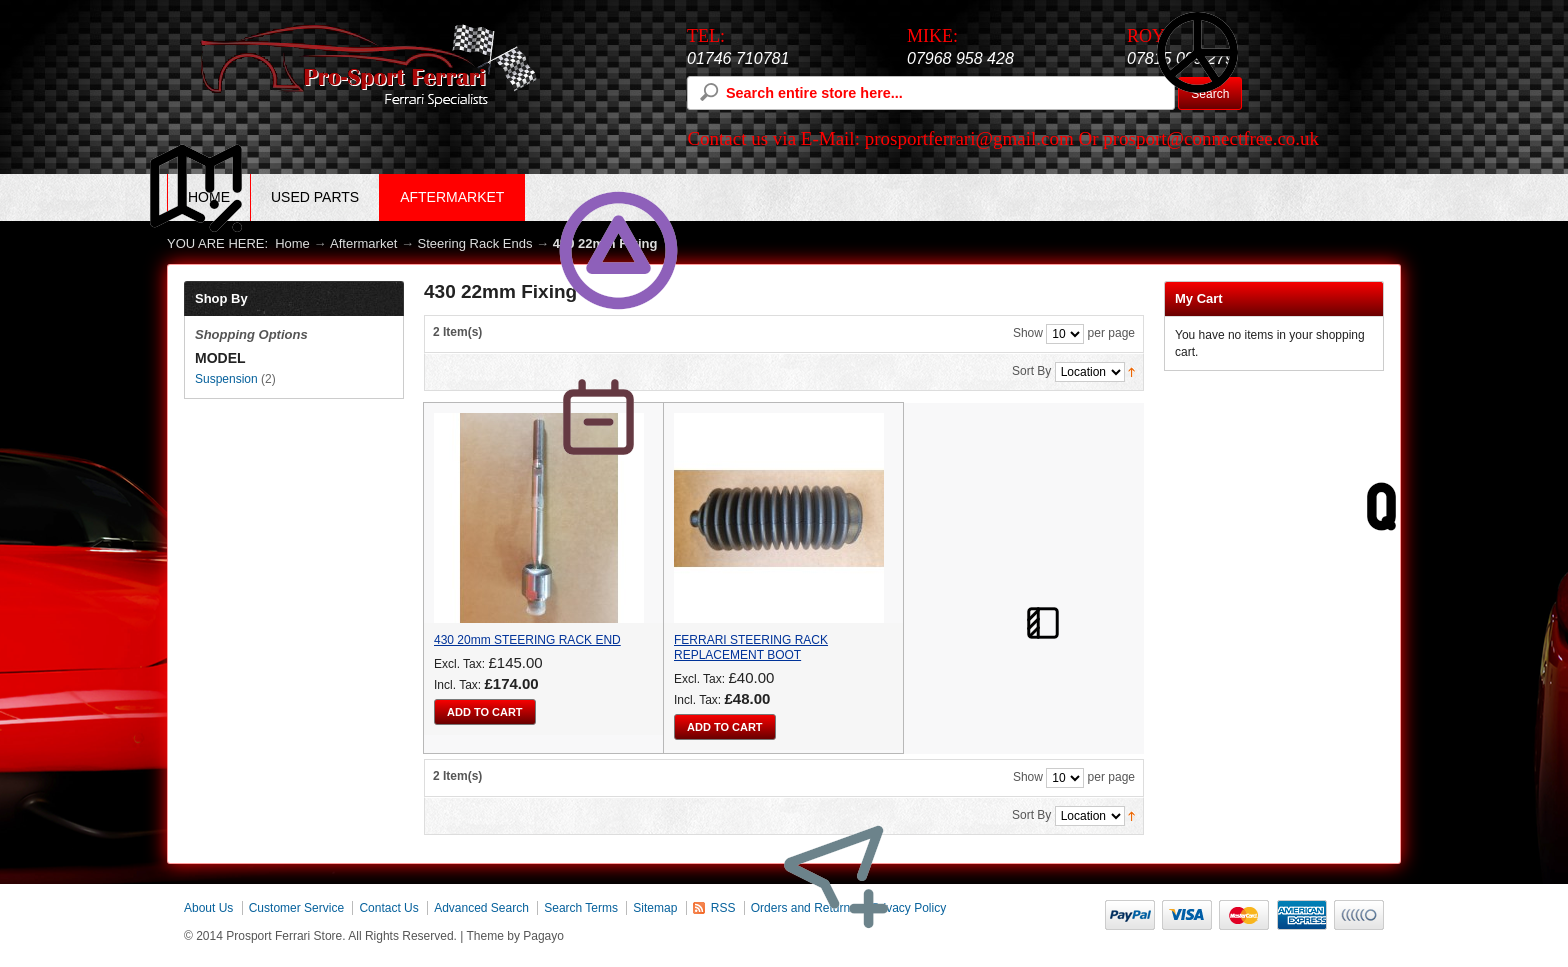 This screenshot has height=967, width=1568. What do you see at coordinates (1197, 52) in the screenshot?
I see `view pie chart analytics` at bounding box center [1197, 52].